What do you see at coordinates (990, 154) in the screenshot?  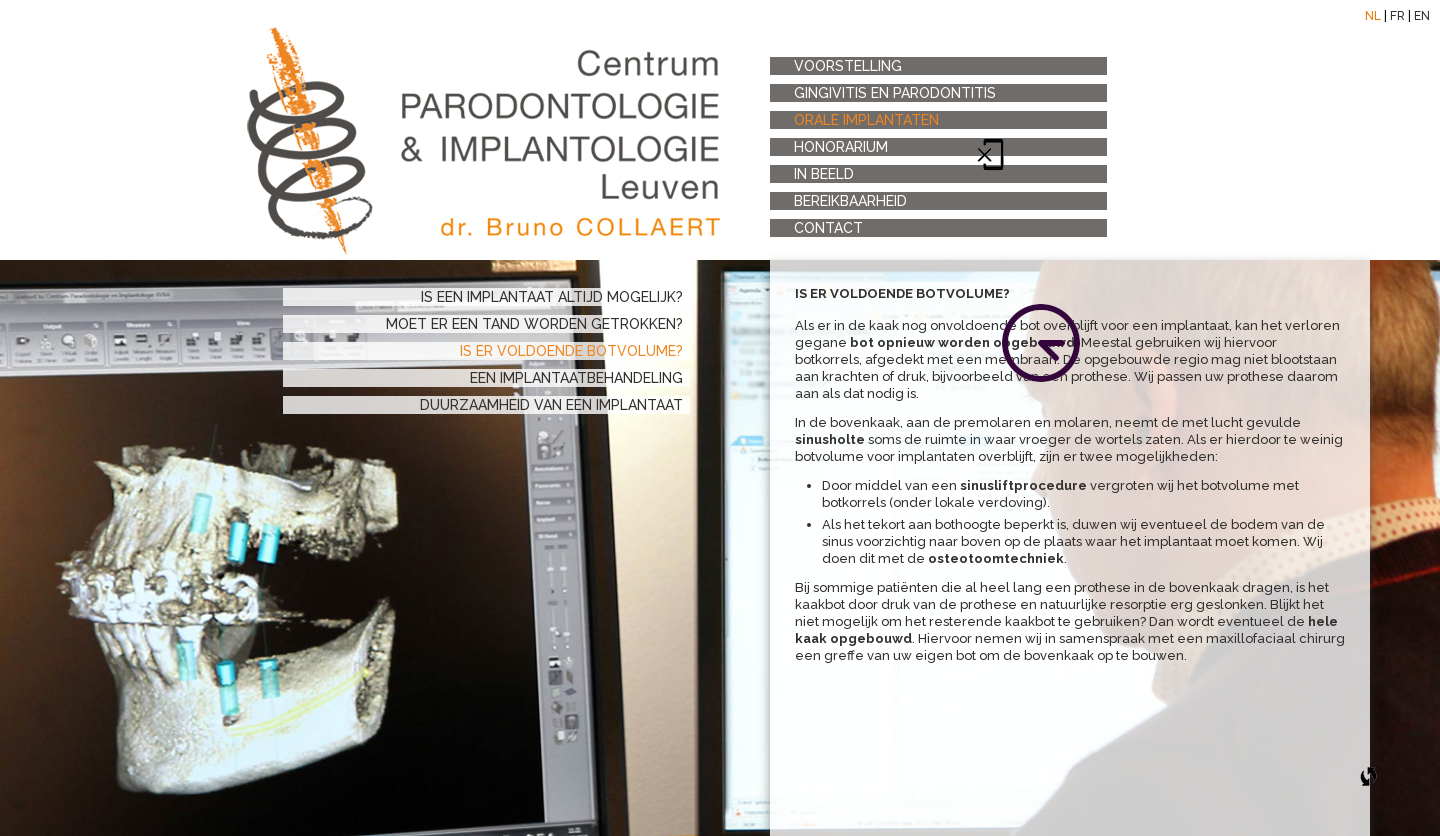 I see `disconnect or unlink a mobile device` at bounding box center [990, 154].